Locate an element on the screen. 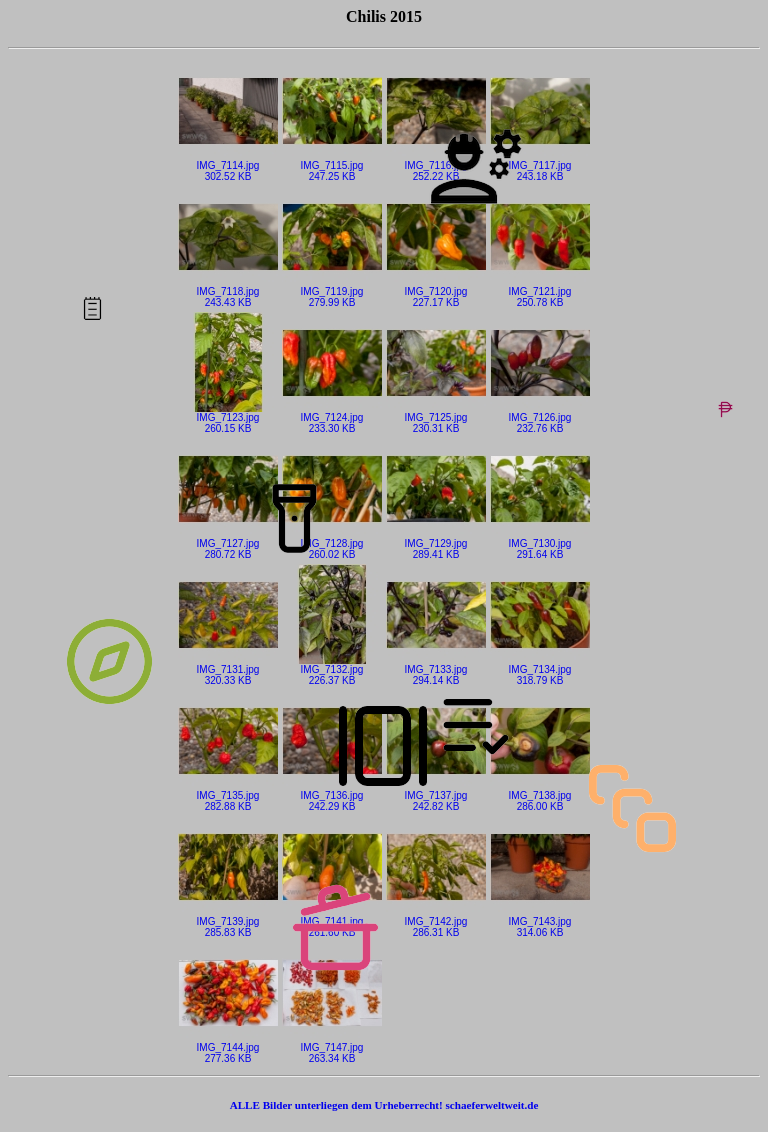  view stacked layers or cards is located at coordinates (632, 808).